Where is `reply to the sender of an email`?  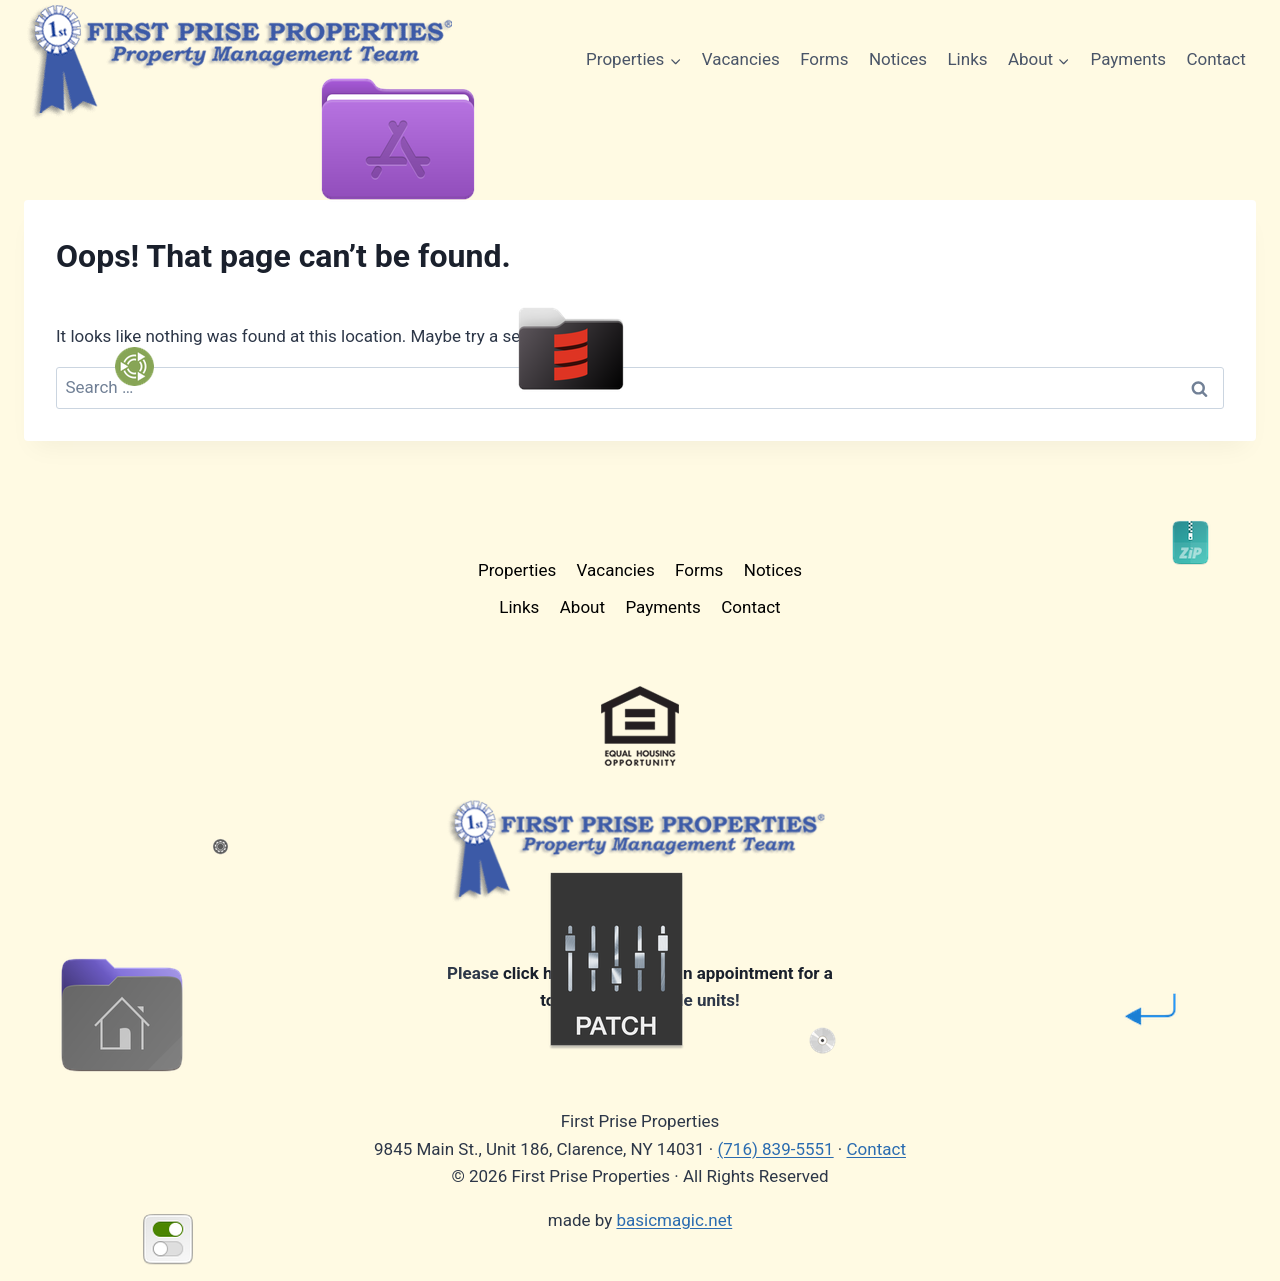 reply to the sender of an email is located at coordinates (1149, 1005).